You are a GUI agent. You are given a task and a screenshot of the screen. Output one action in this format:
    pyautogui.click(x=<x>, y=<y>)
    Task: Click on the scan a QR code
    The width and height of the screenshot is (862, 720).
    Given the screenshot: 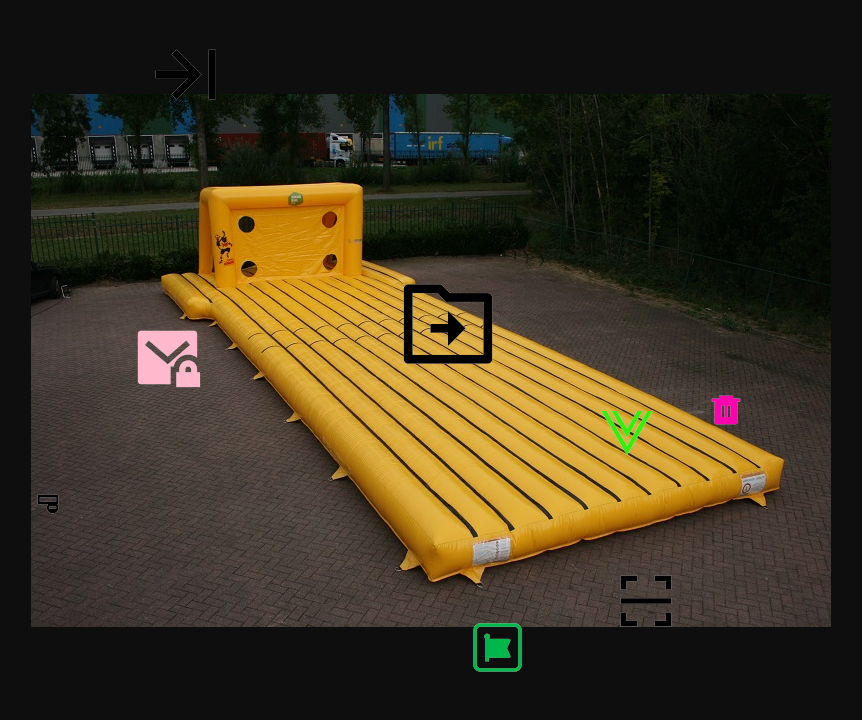 What is the action you would take?
    pyautogui.click(x=646, y=601)
    